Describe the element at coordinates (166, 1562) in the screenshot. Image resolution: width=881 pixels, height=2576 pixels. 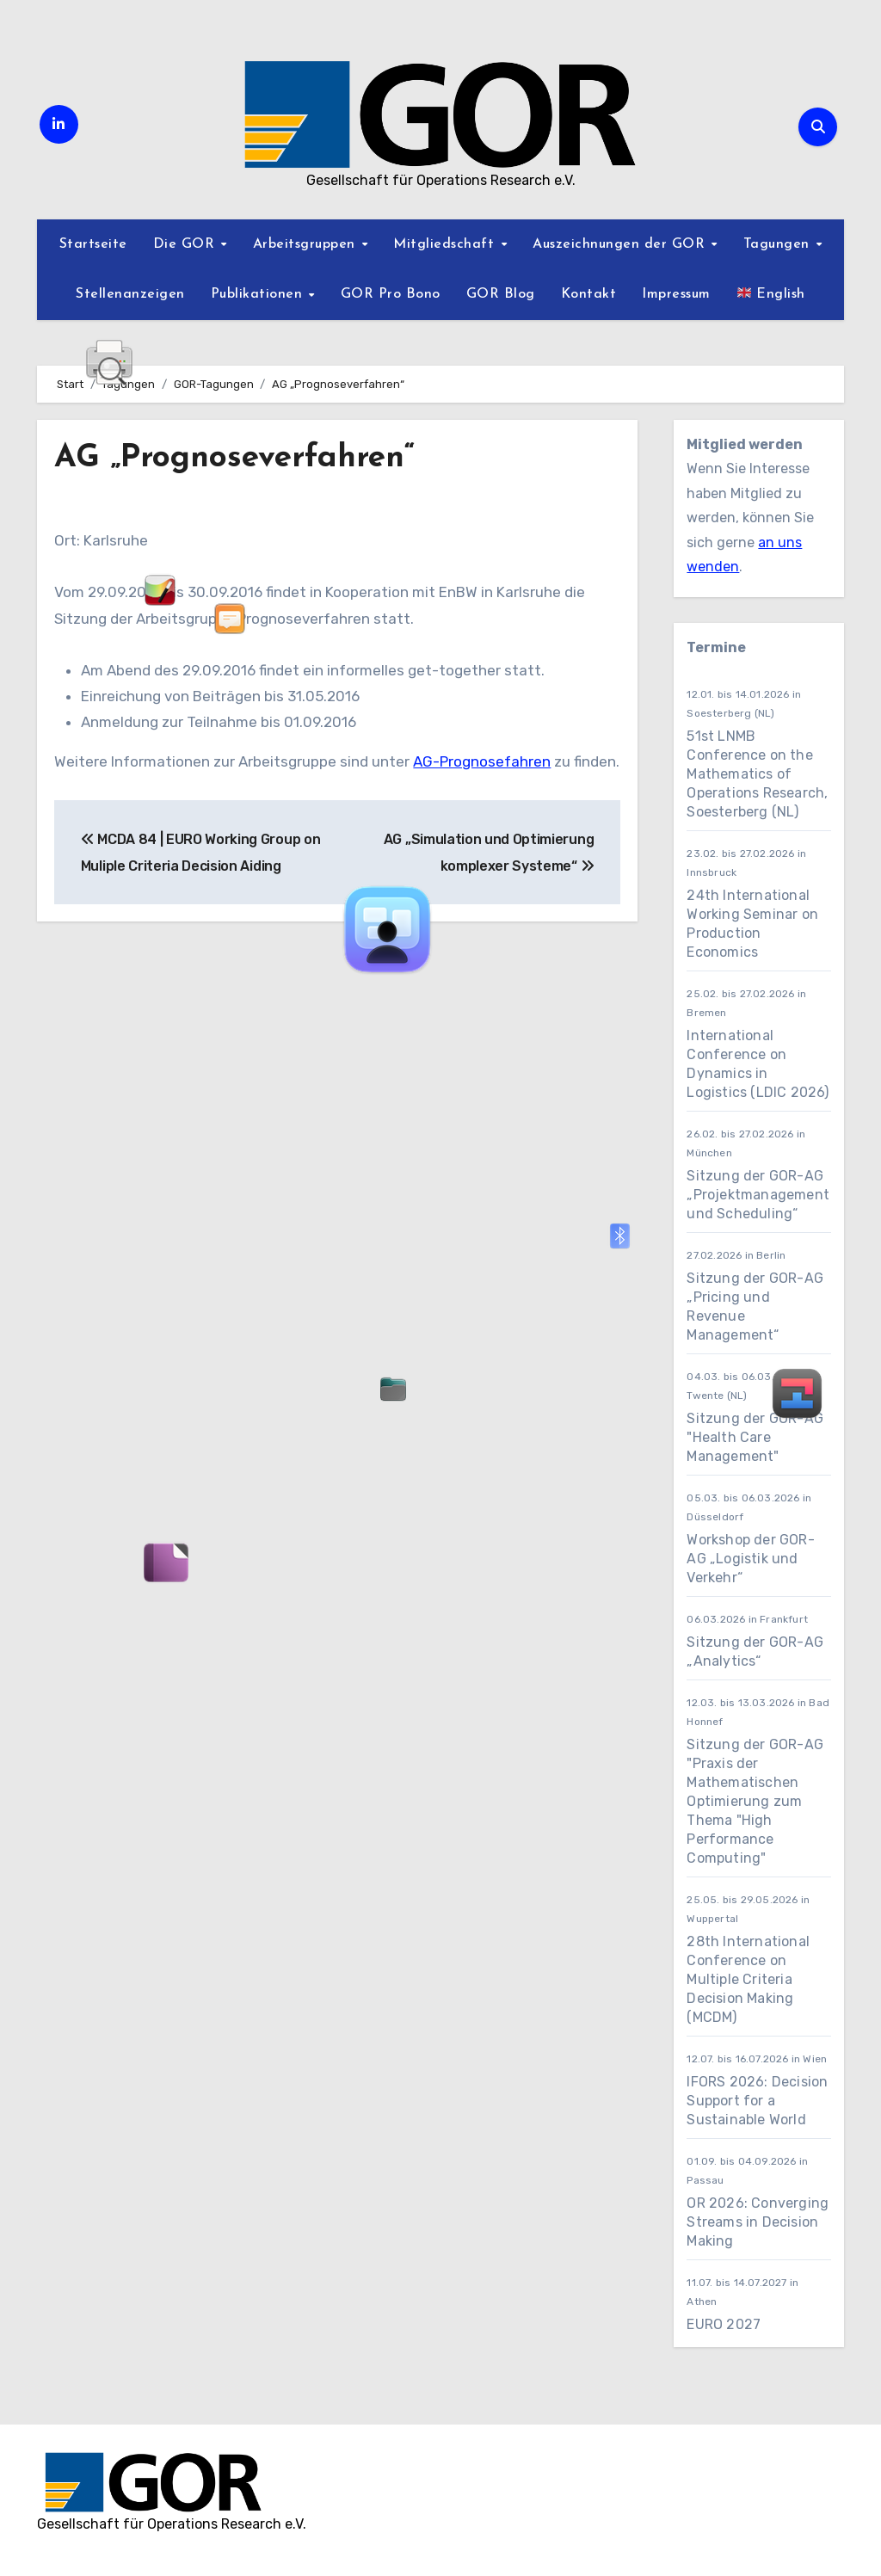
I see `change desktop wallpaper settings` at that location.